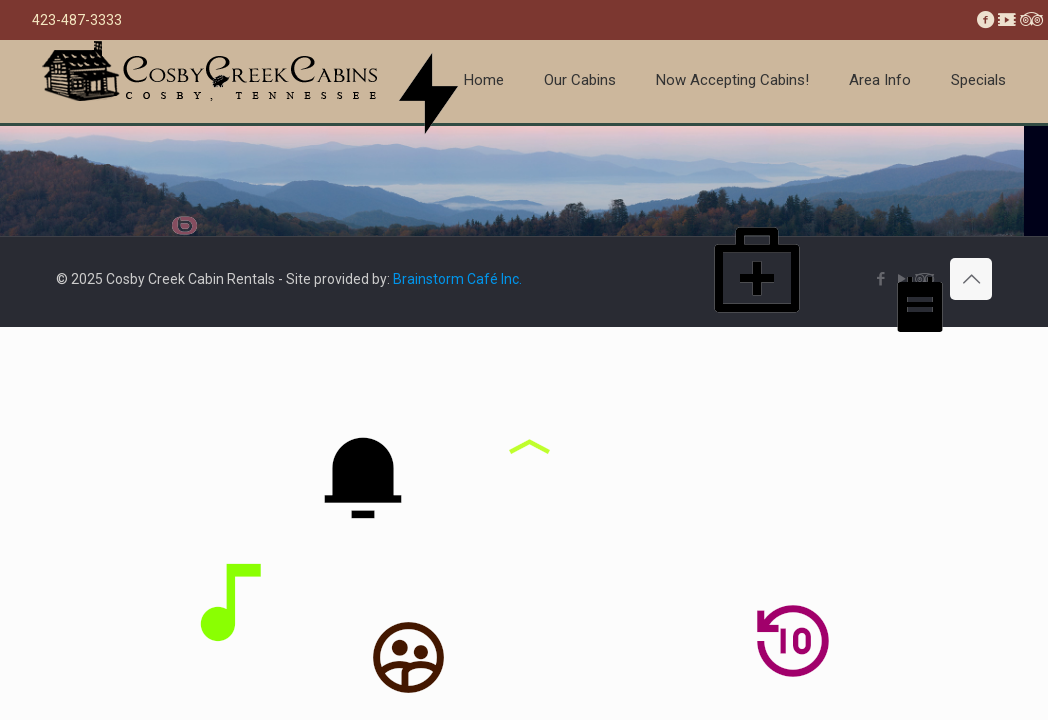 The height and width of the screenshot is (720, 1048). What do you see at coordinates (757, 274) in the screenshot?
I see `access first aid or medical resources` at bounding box center [757, 274].